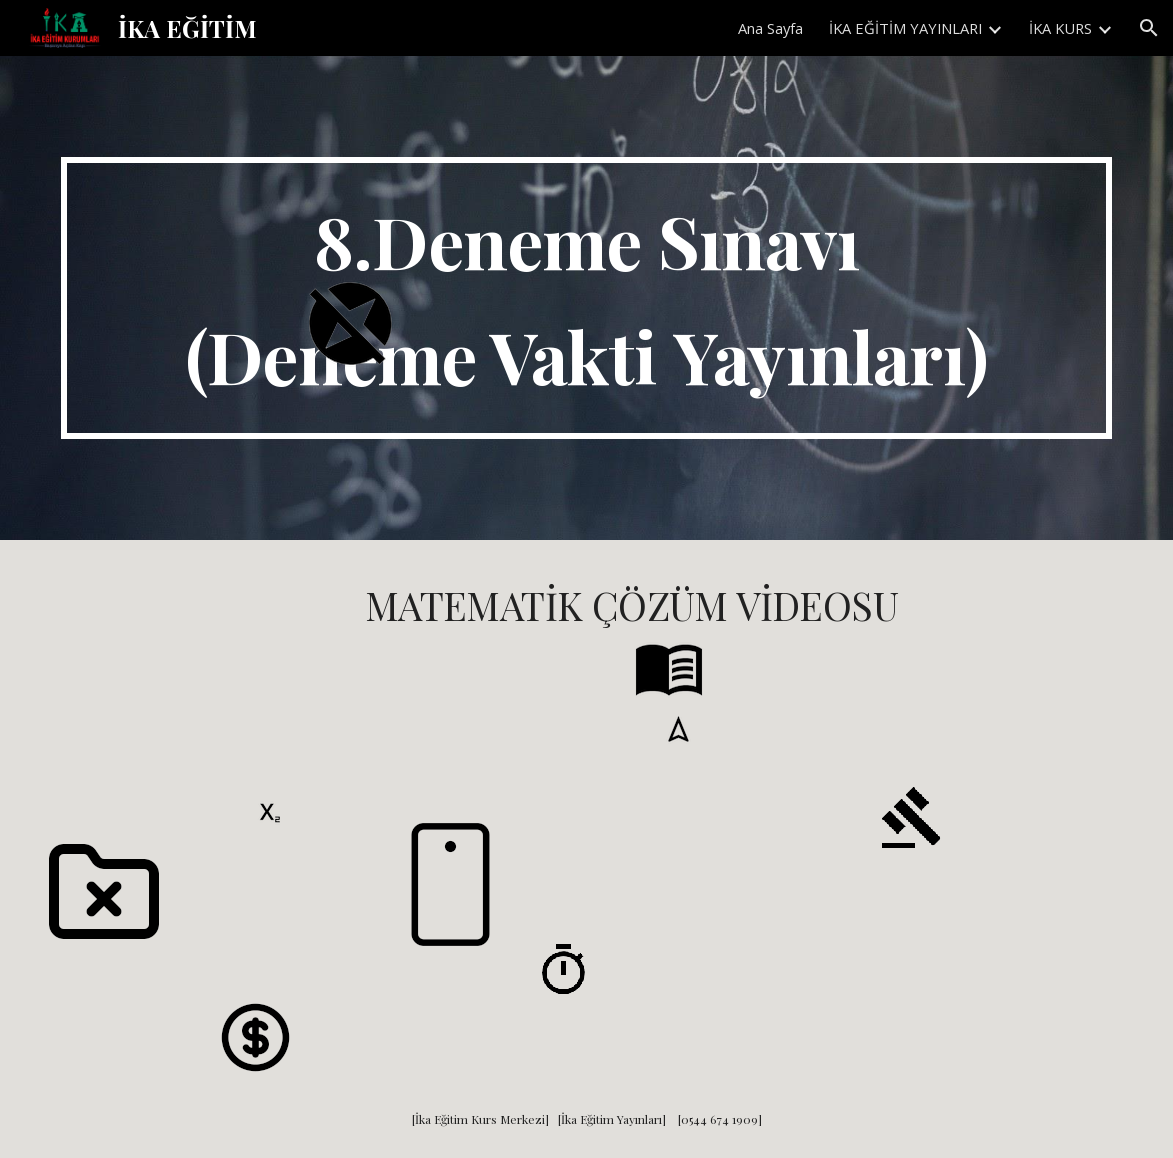 This screenshot has width=1173, height=1158. What do you see at coordinates (104, 894) in the screenshot?
I see `delete a folder` at bounding box center [104, 894].